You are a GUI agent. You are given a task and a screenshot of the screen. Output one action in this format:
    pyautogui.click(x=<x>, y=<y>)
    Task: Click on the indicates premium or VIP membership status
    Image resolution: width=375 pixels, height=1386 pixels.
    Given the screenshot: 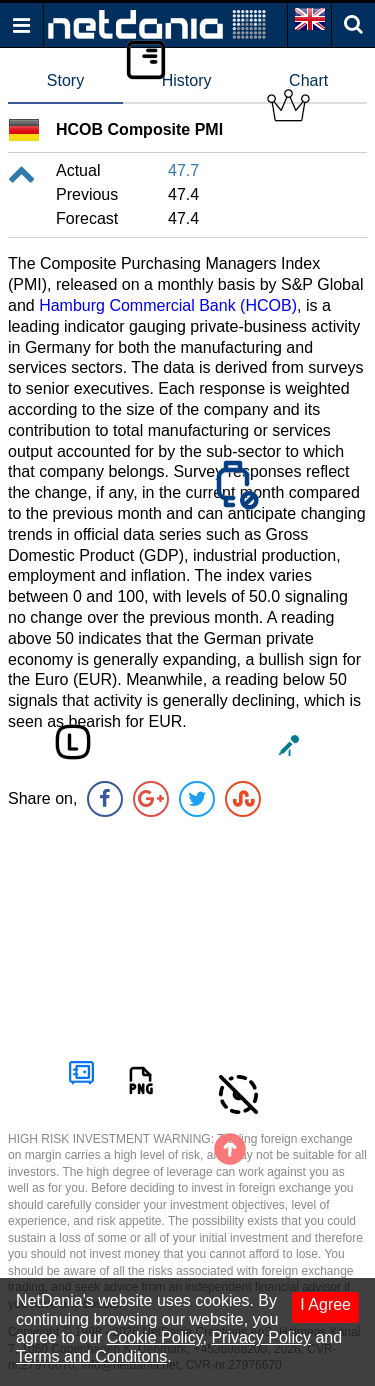 What is the action you would take?
    pyautogui.click(x=288, y=107)
    